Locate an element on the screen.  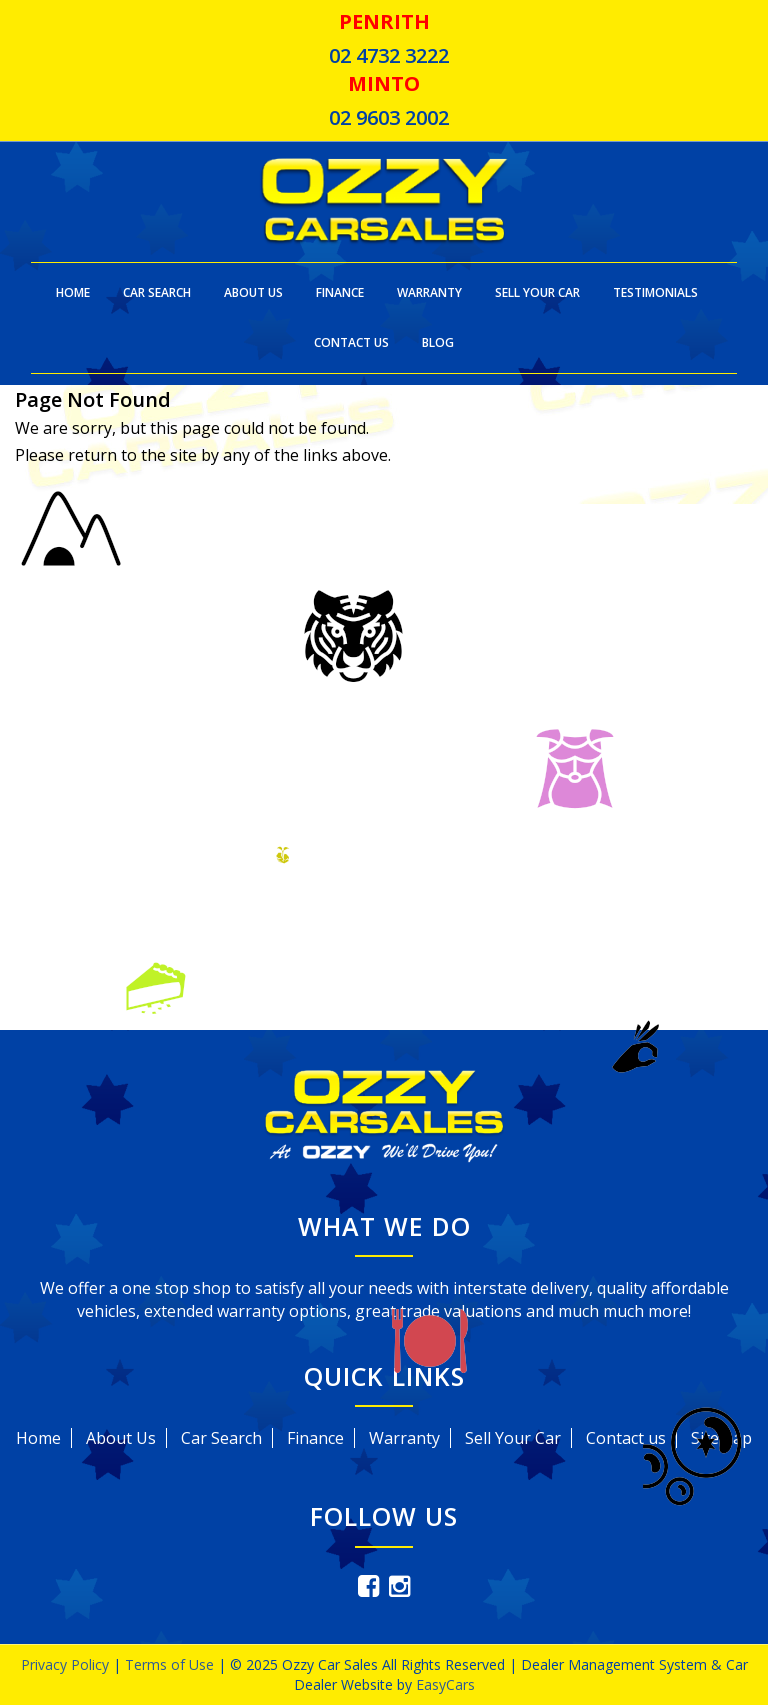
equip armor or cape to character is located at coordinates (575, 768).